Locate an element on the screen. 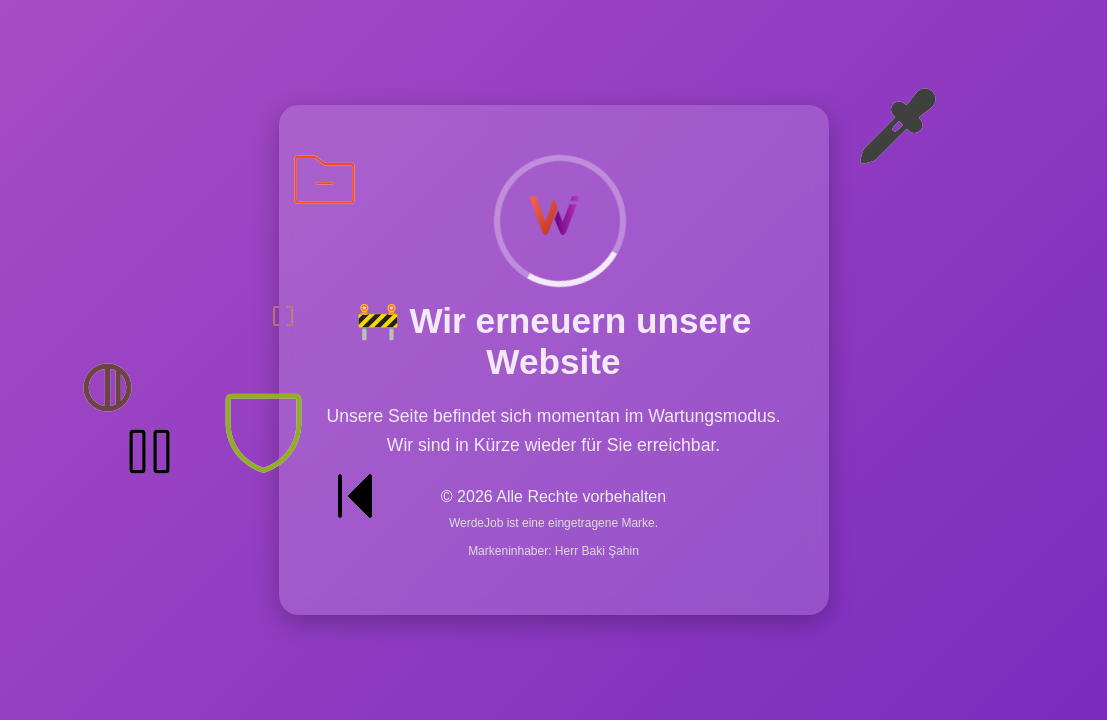 This screenshot has height=720, width=1107. access security settings is located at coordinates (263, 428).